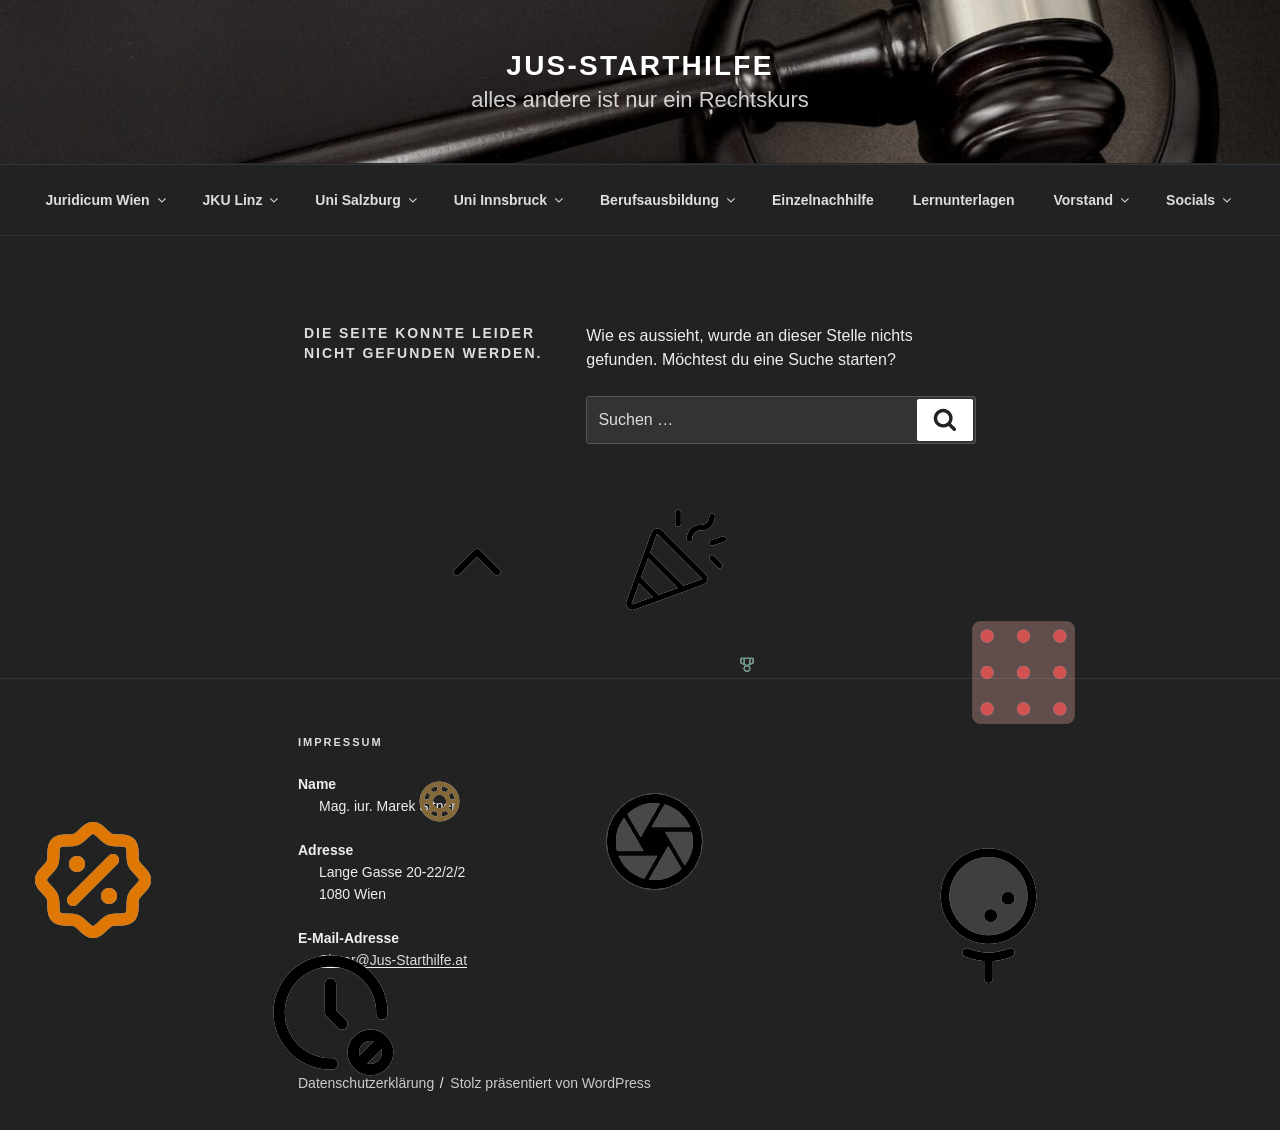  What do you see at coordinates (747, 664) in the screenshot?
I see `view military or veteran status badge` at bounding box center [747, 664].